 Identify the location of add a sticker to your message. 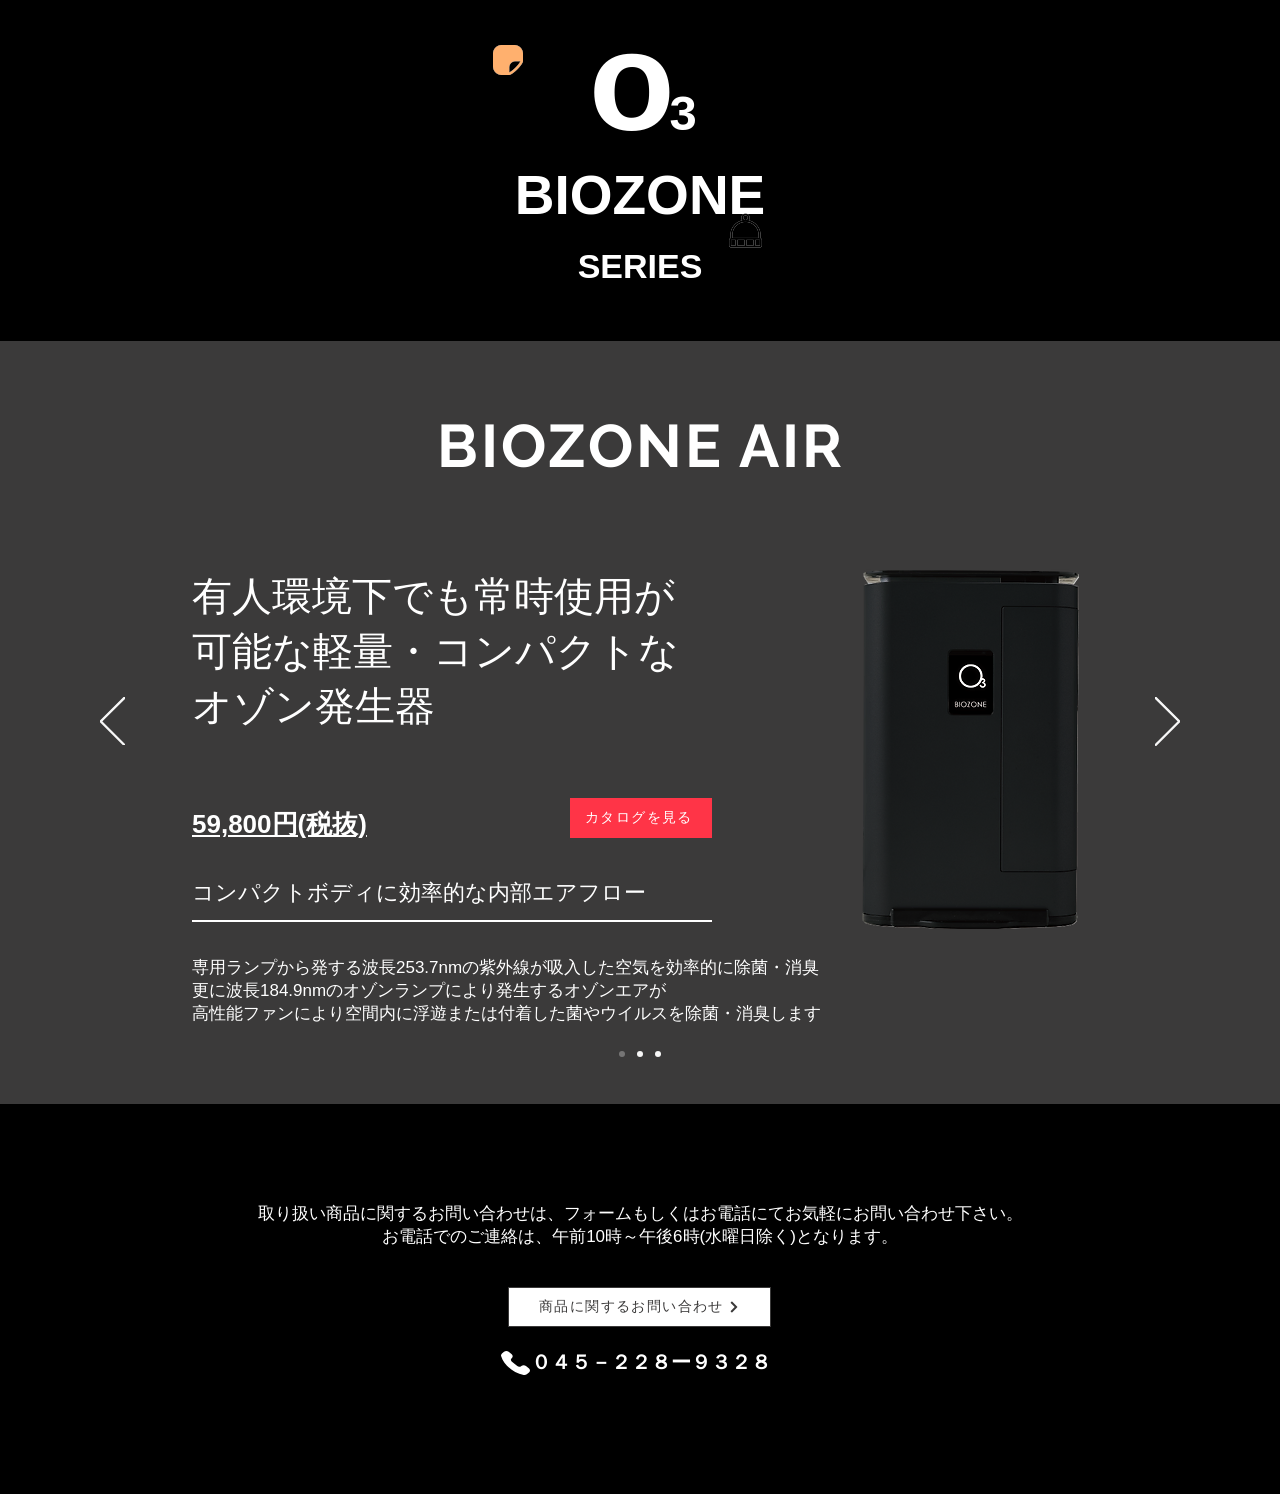
(508, 60).